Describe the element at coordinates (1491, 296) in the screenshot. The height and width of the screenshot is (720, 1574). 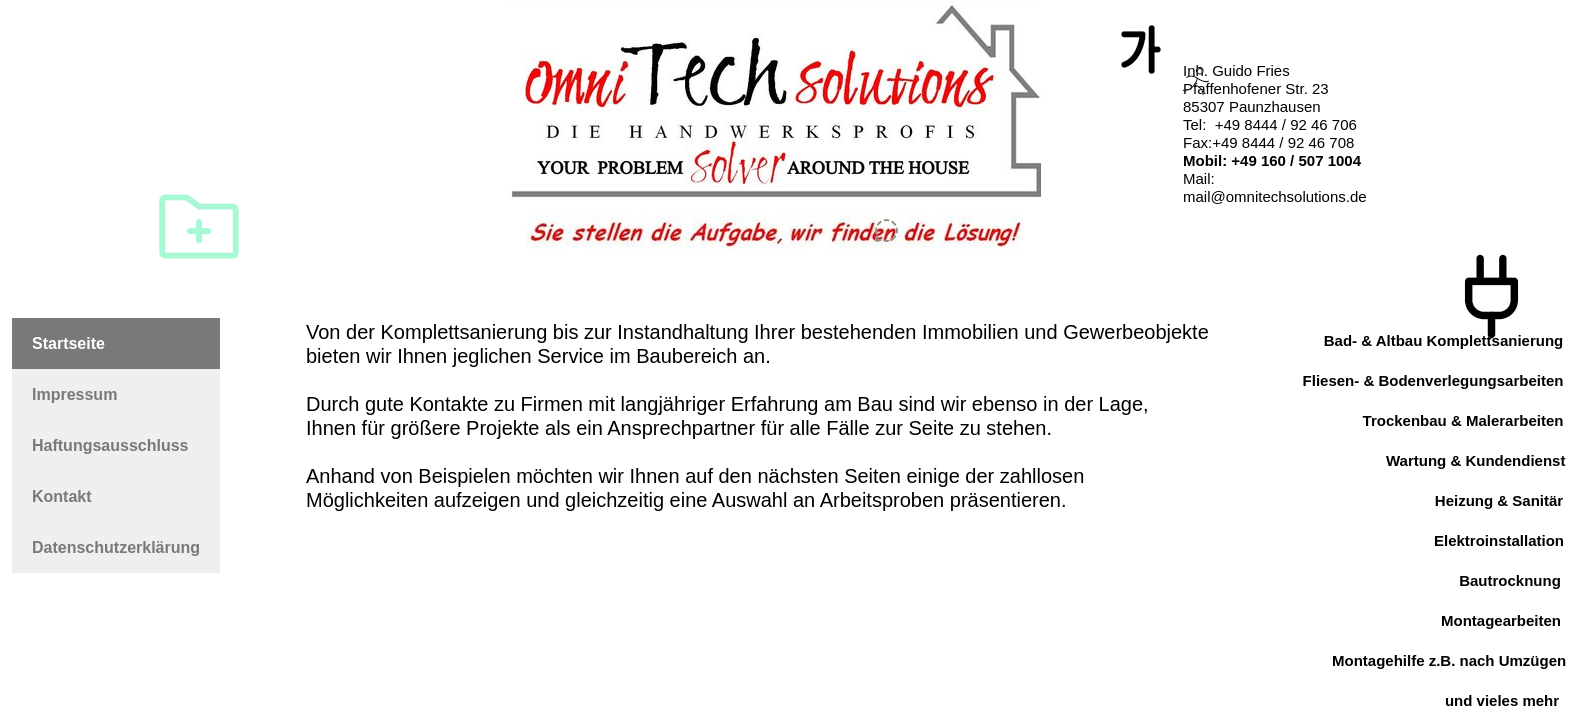
I see `connect to a power source` at that location.